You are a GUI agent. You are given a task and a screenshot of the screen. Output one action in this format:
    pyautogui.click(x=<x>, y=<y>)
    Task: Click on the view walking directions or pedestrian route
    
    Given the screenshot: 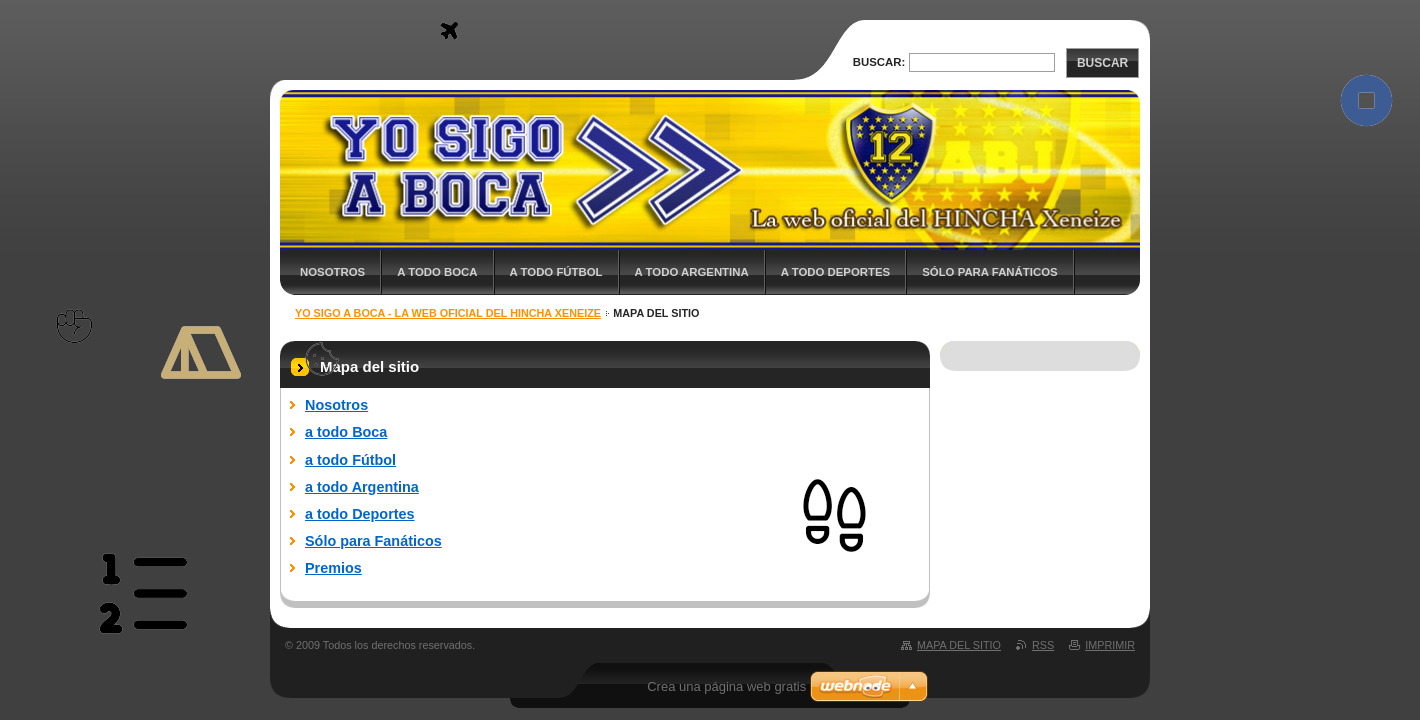 What is the action you would take?
    pyautogui.click(x=834, y=515)
    